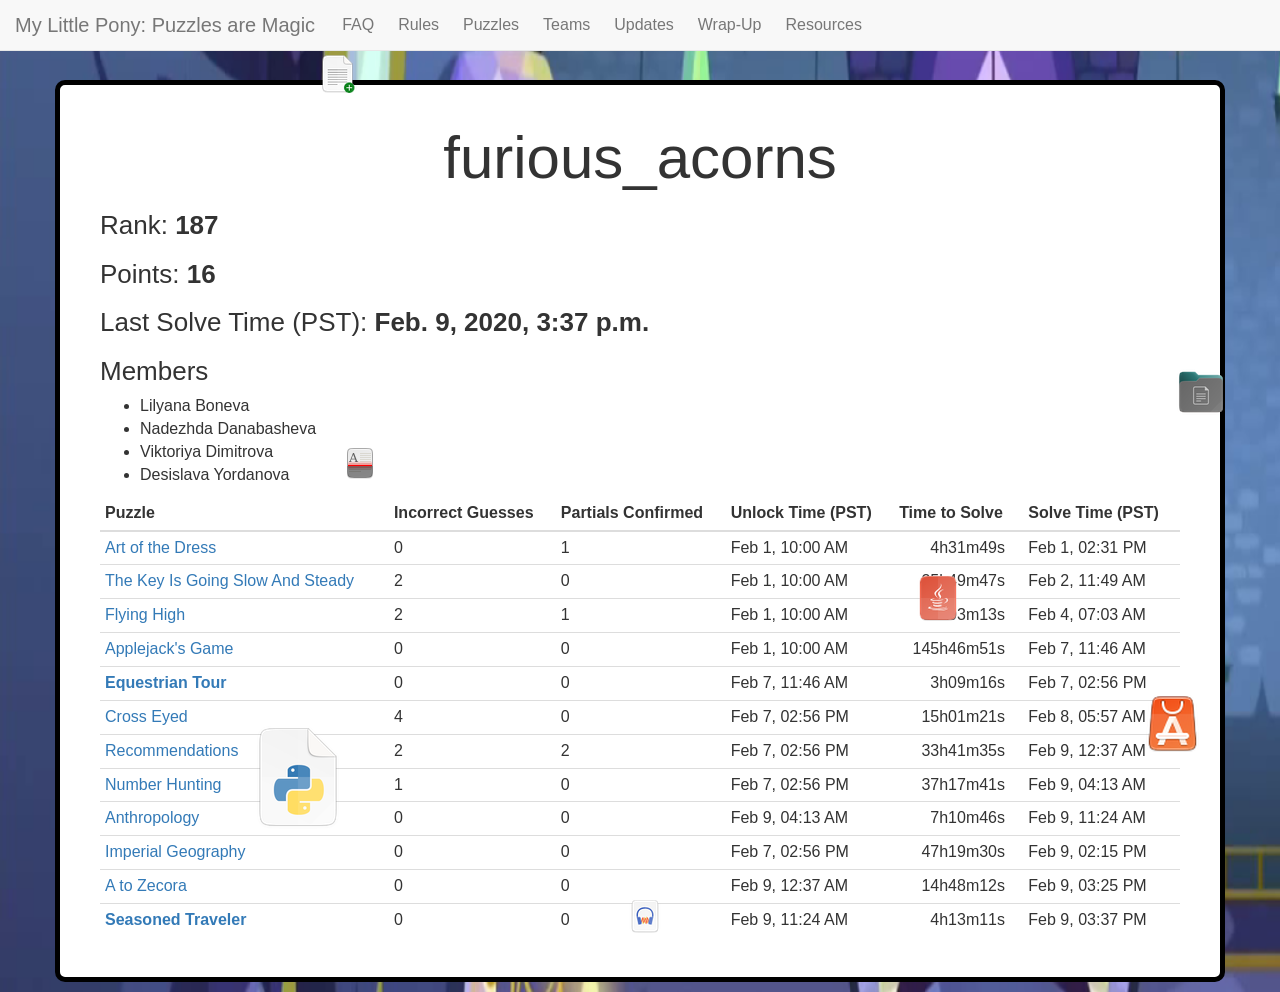  Describe the element at coordinates (645, 916) in the screenshot. I see `an audacity audio project file` at that location.